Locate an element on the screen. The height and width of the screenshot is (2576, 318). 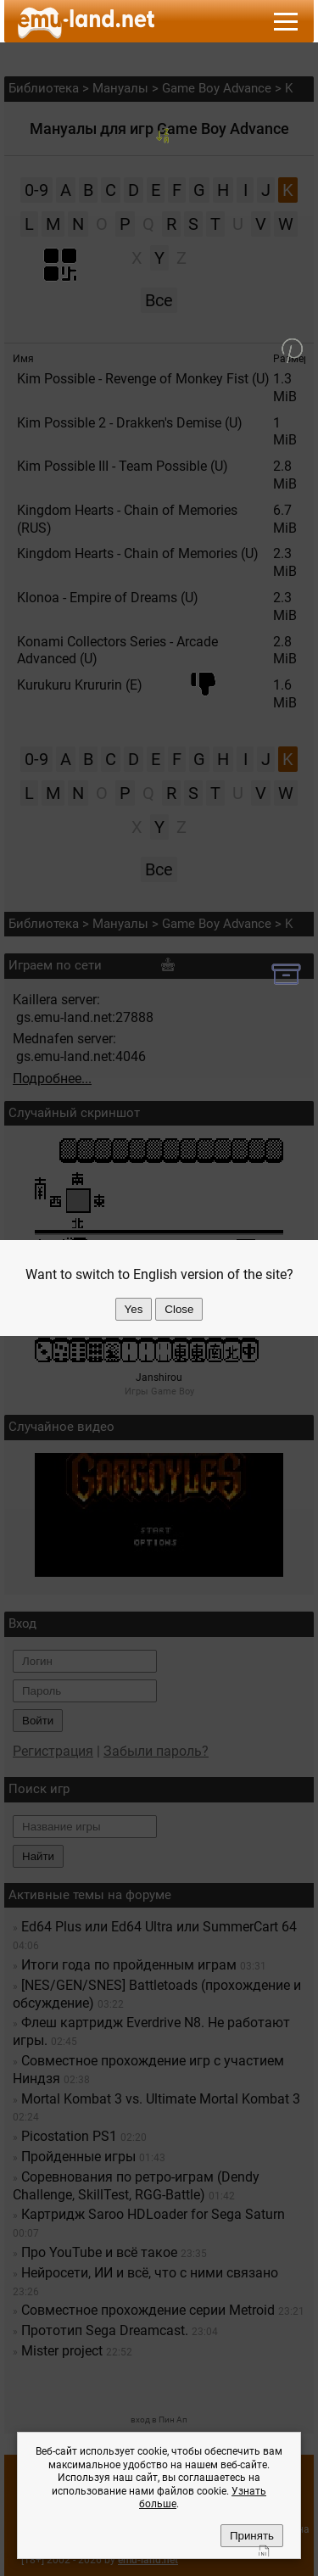
open Pinterest app is located at coordinates (291, 350).